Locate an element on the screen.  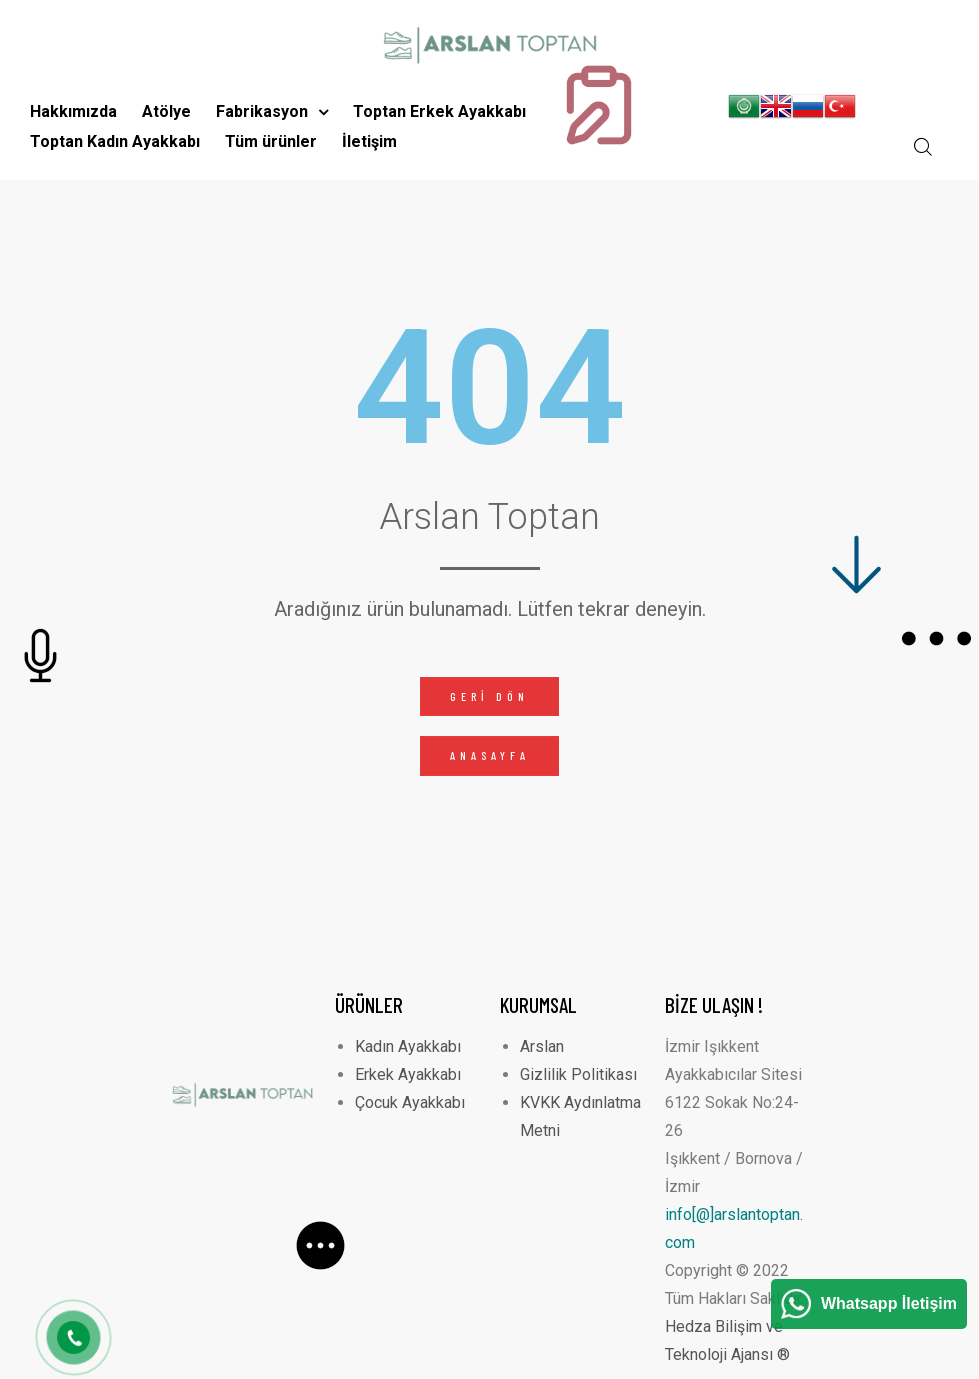
access more options or actions is located at coordinates (320, 1245).